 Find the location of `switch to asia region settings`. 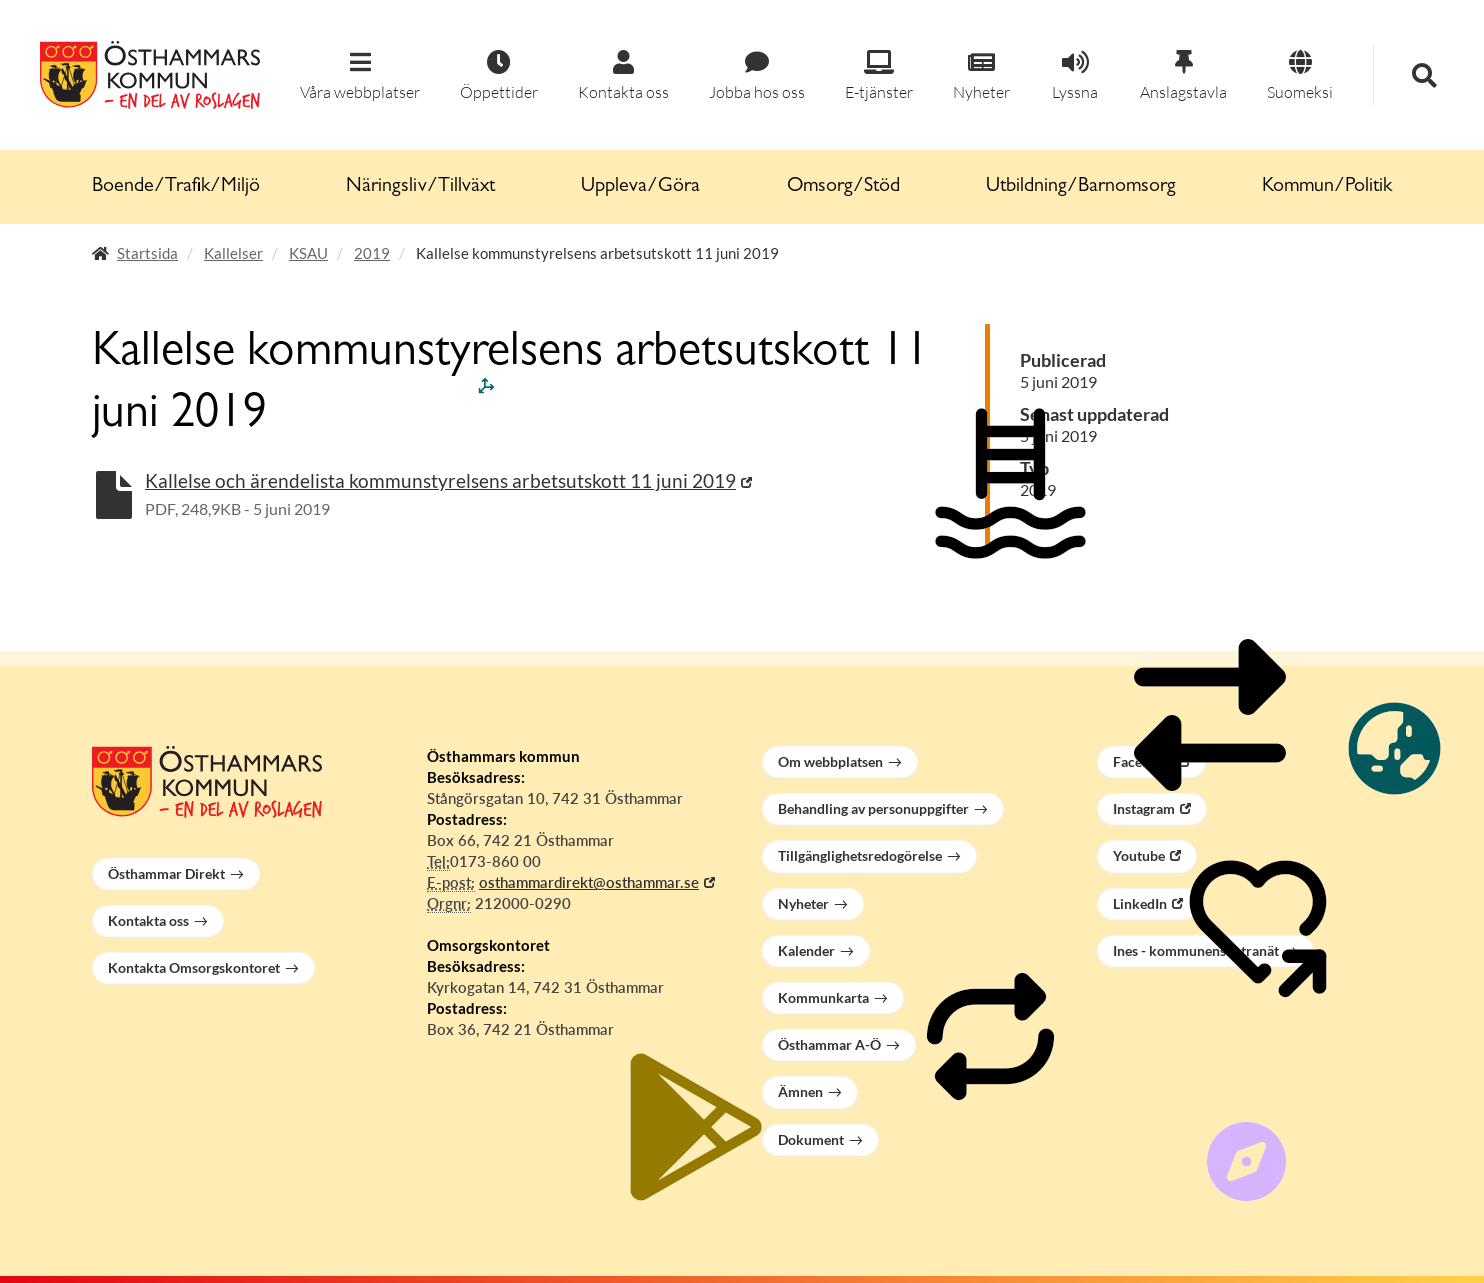

switch to asia region settings is located at coordinates (1394, 748).